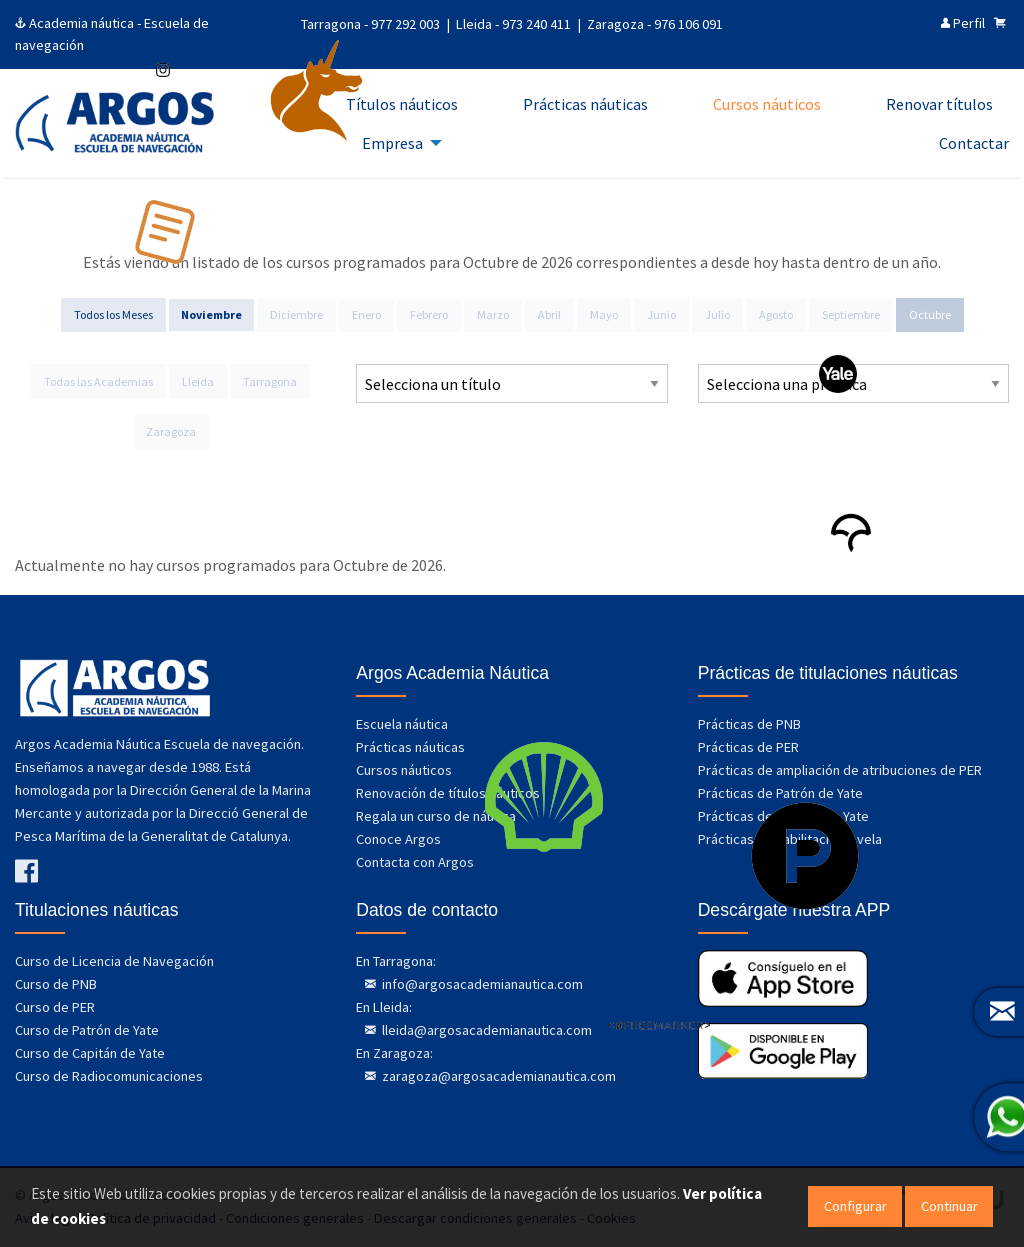 This screenshot has width=1024, height=1247. Describe the element at coordinates (163, 70) in the screenshot. I see `open the Instagram app` at that location.